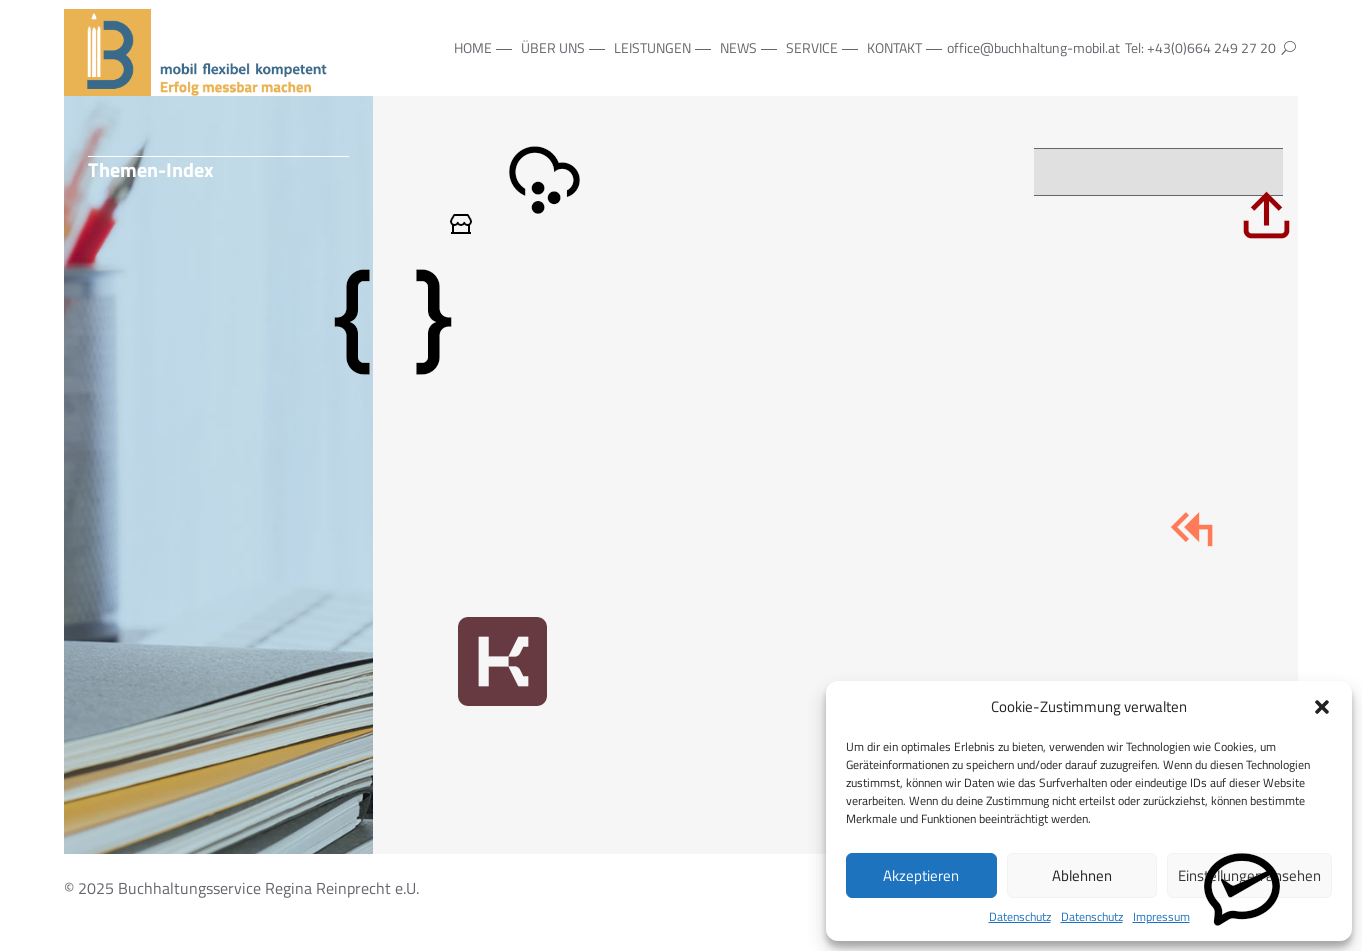  Describe the element at coordinates (544, 178) in the screenshot. I see `indicates hail weather conditions` at that location.